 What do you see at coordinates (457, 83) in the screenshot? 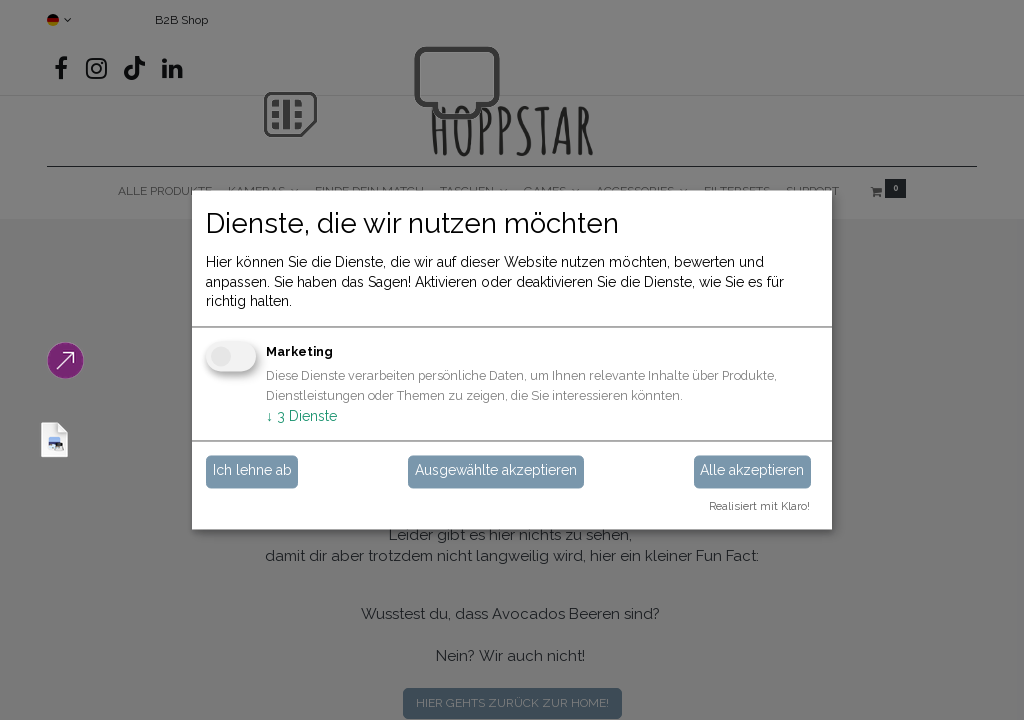
I see `access network or system preferences` at bounding box center [457, 83].